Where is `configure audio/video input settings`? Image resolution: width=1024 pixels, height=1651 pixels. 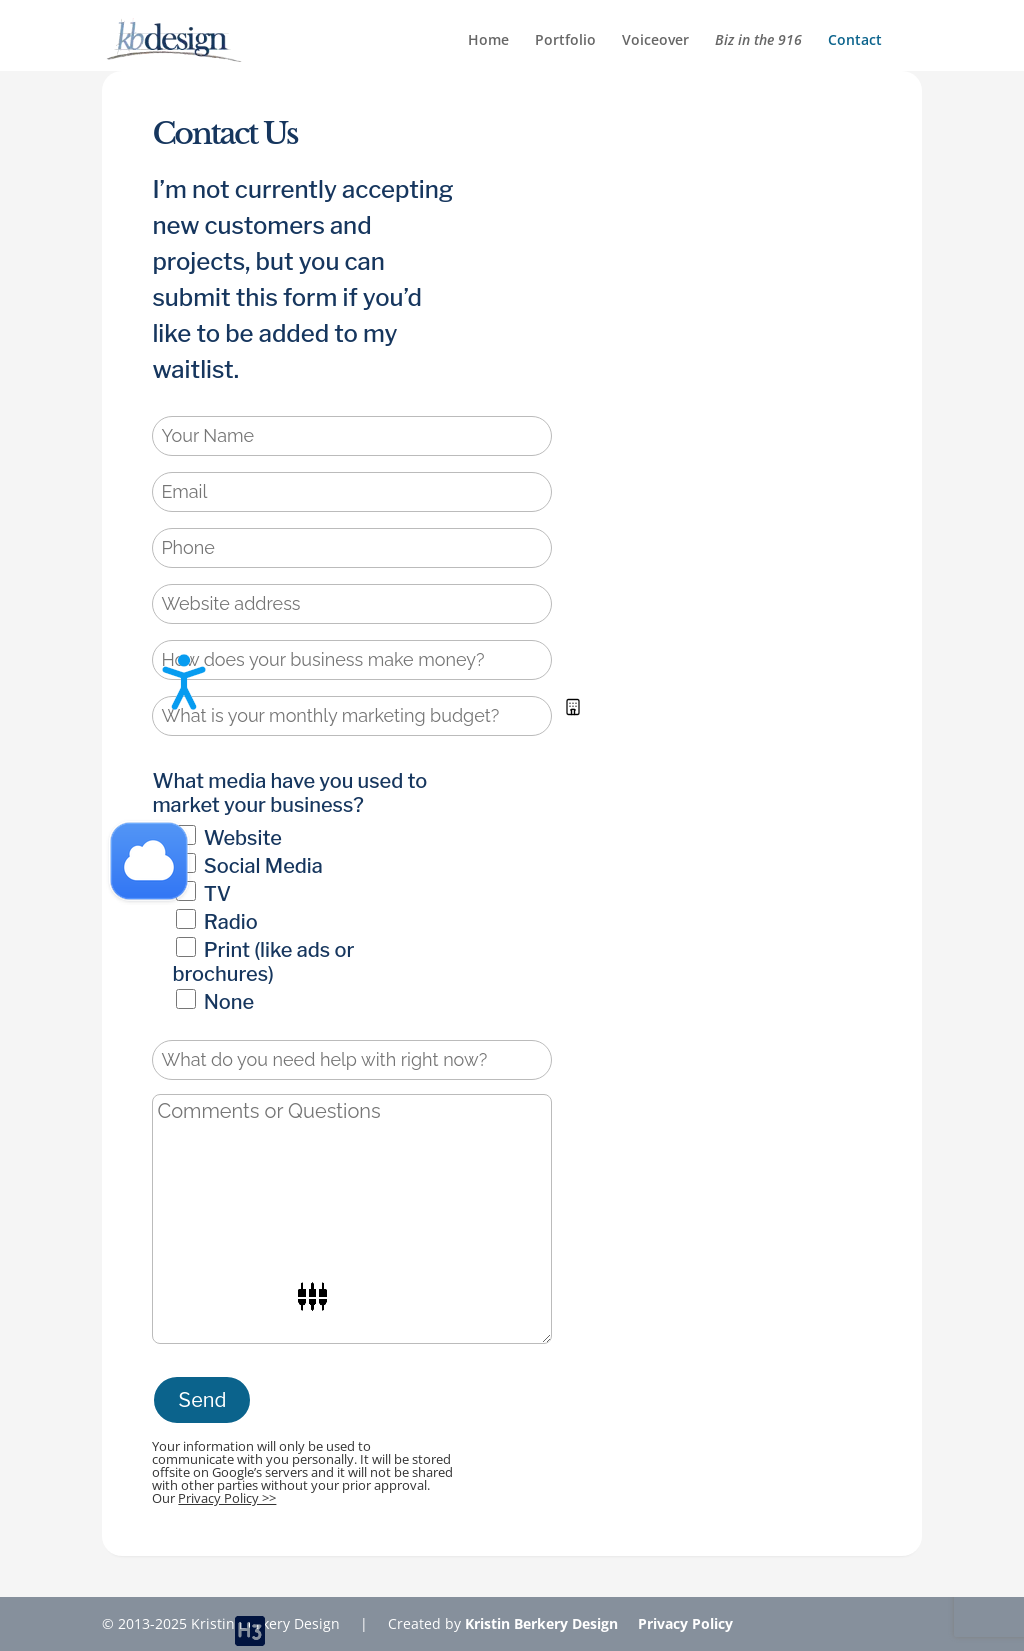
configure audio/video input settings is located at coordinates (312, 1296).